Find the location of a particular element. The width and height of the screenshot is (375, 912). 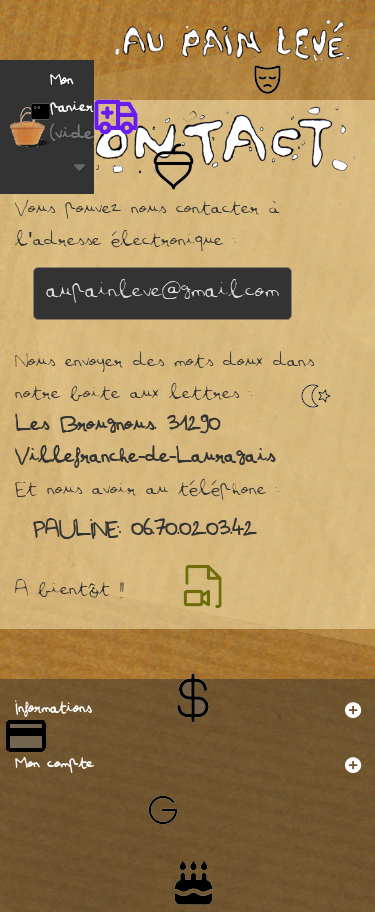

open application window is located at coordinates (40, 111).